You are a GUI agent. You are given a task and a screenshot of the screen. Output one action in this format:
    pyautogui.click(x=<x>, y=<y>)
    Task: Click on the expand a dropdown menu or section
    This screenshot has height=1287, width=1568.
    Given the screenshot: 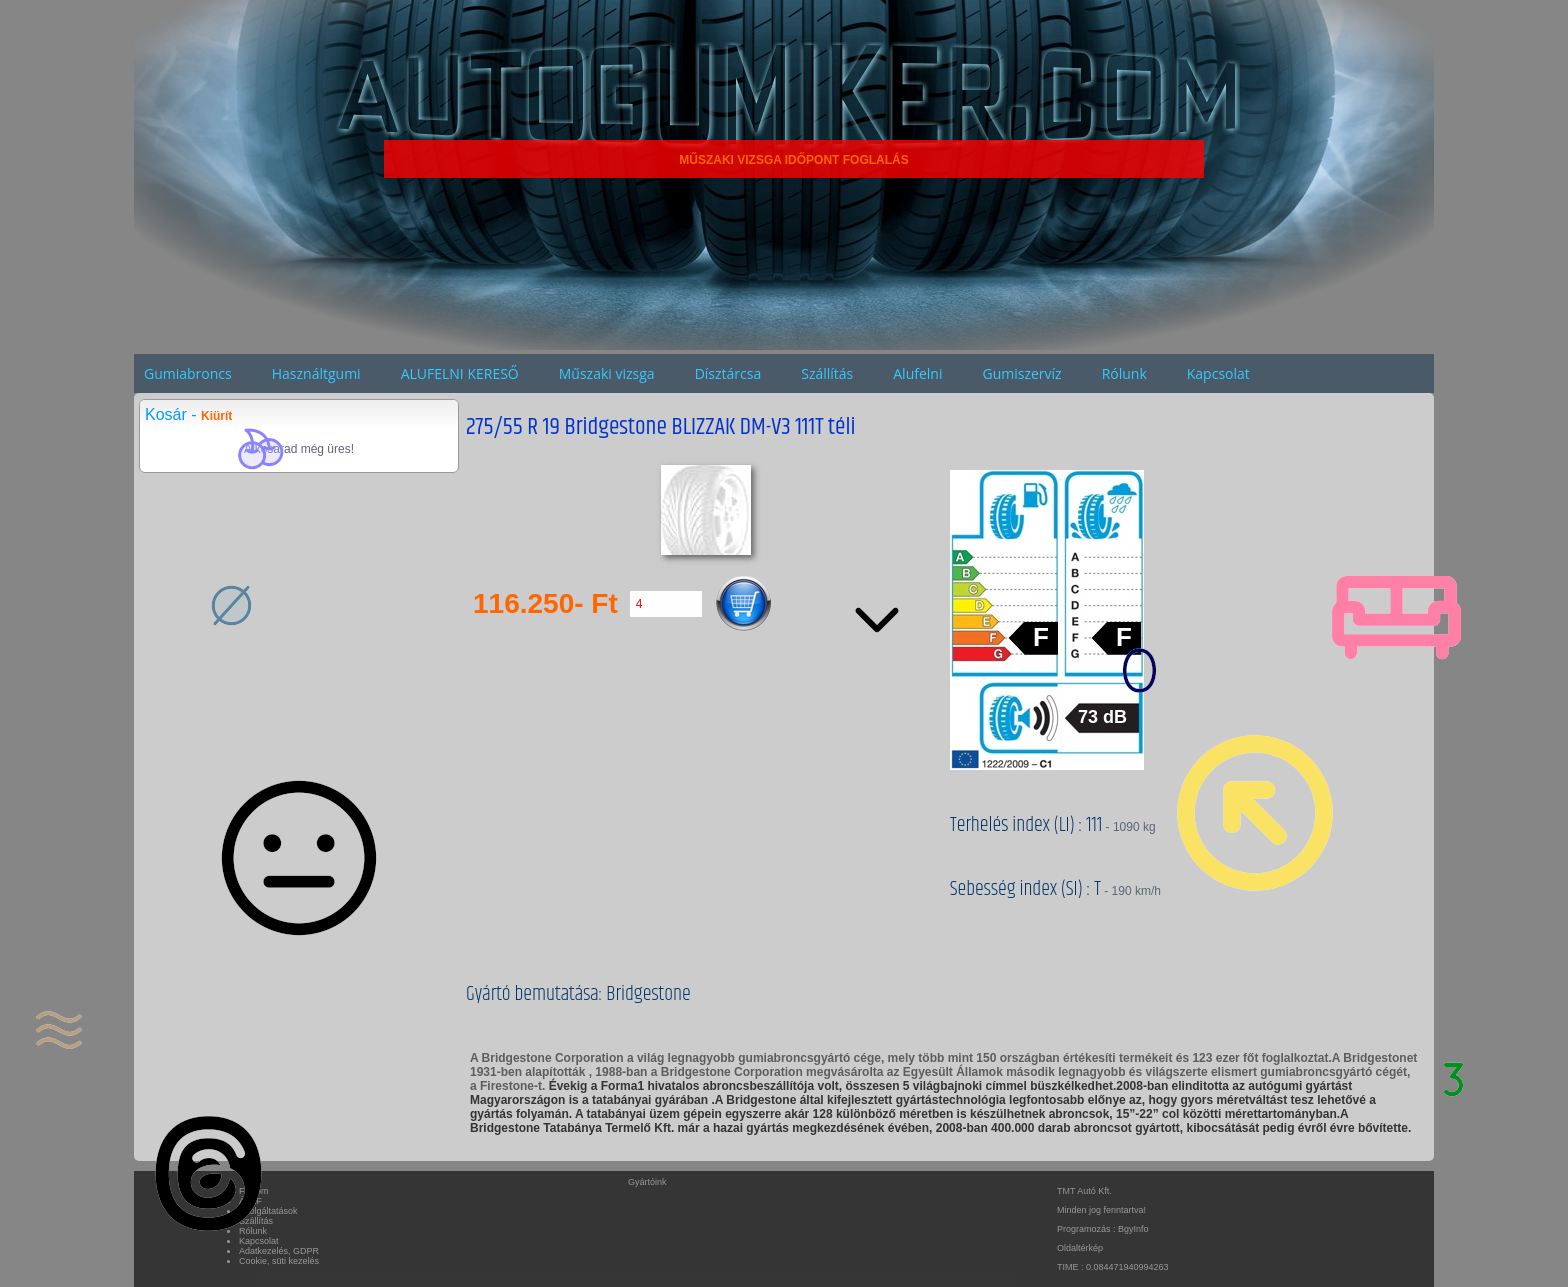 What is the action you would take?
    pyautogui.click(x=877, y=620)
    